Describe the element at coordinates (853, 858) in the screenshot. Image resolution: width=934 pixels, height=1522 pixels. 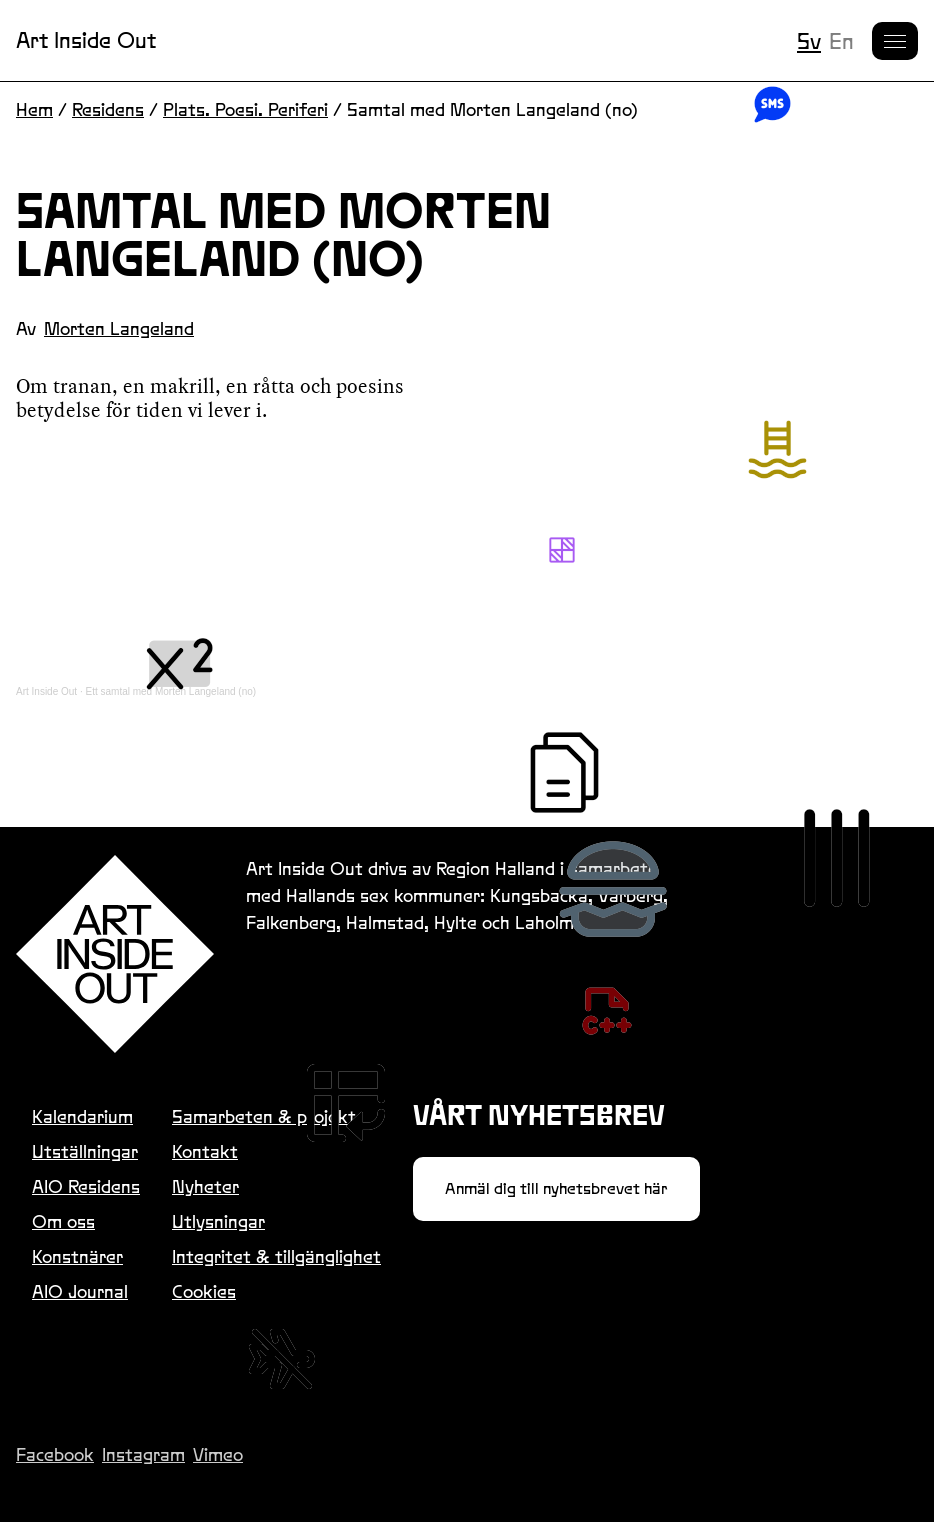
I see `indicates a count or tally of three items` at that location.